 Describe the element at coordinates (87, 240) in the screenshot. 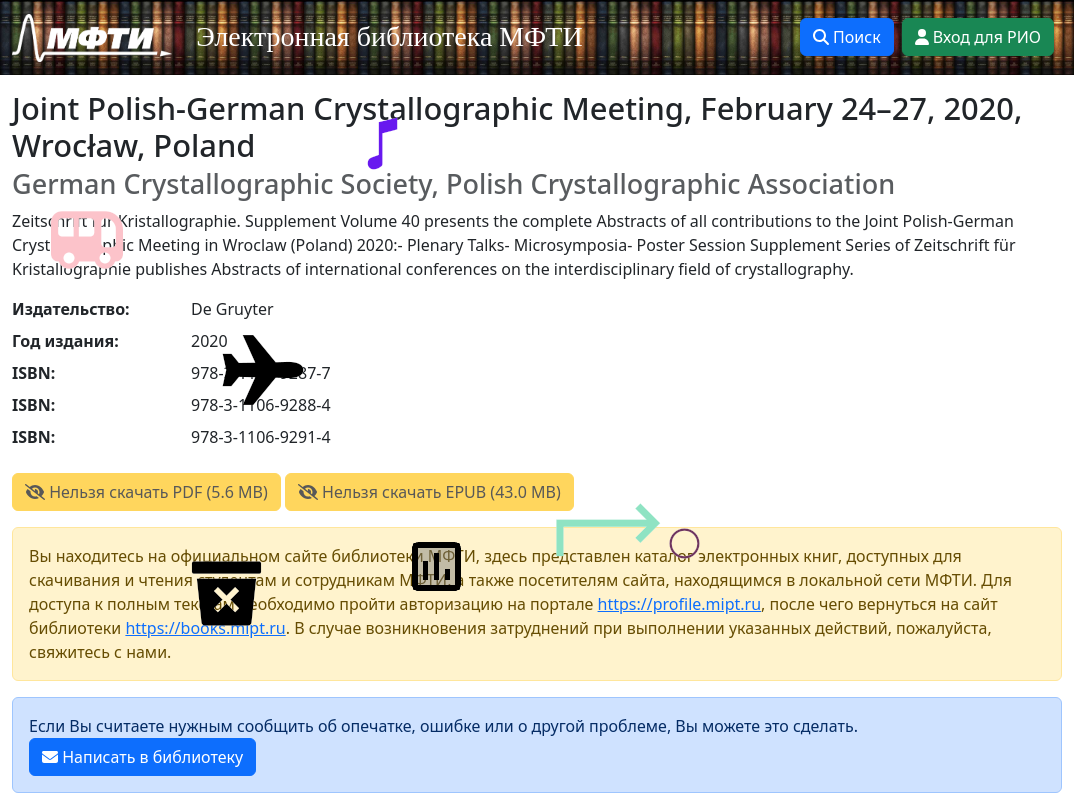

I see `view bus or public transit options` at that location.